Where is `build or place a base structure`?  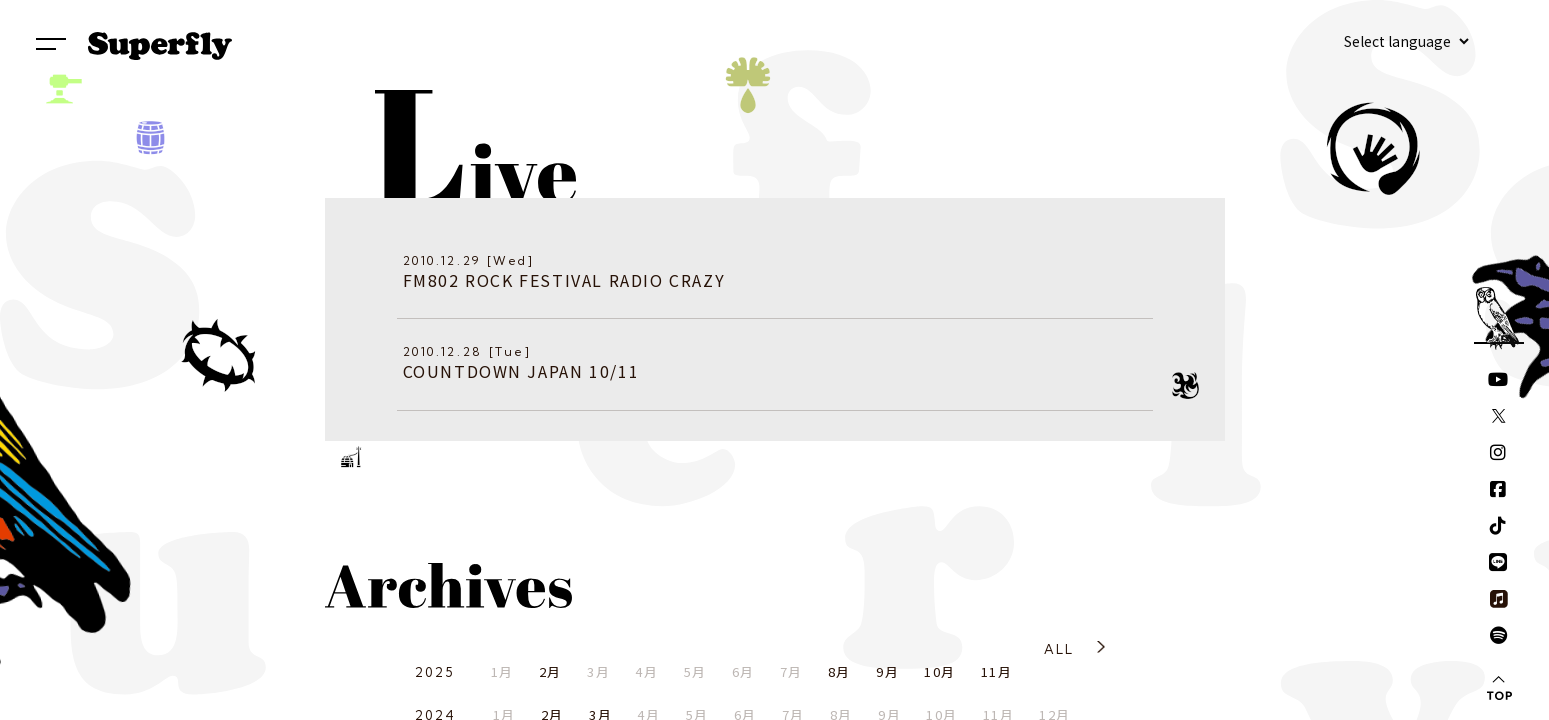 build or place a base structure is located at coordinates (351, 456).